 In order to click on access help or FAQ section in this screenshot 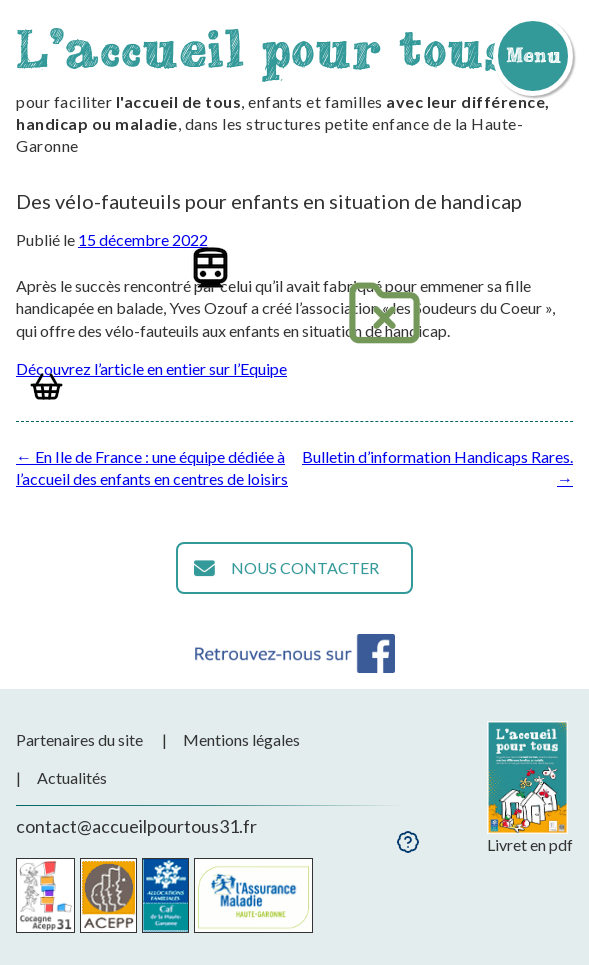, I will do `click(408, 842)`.